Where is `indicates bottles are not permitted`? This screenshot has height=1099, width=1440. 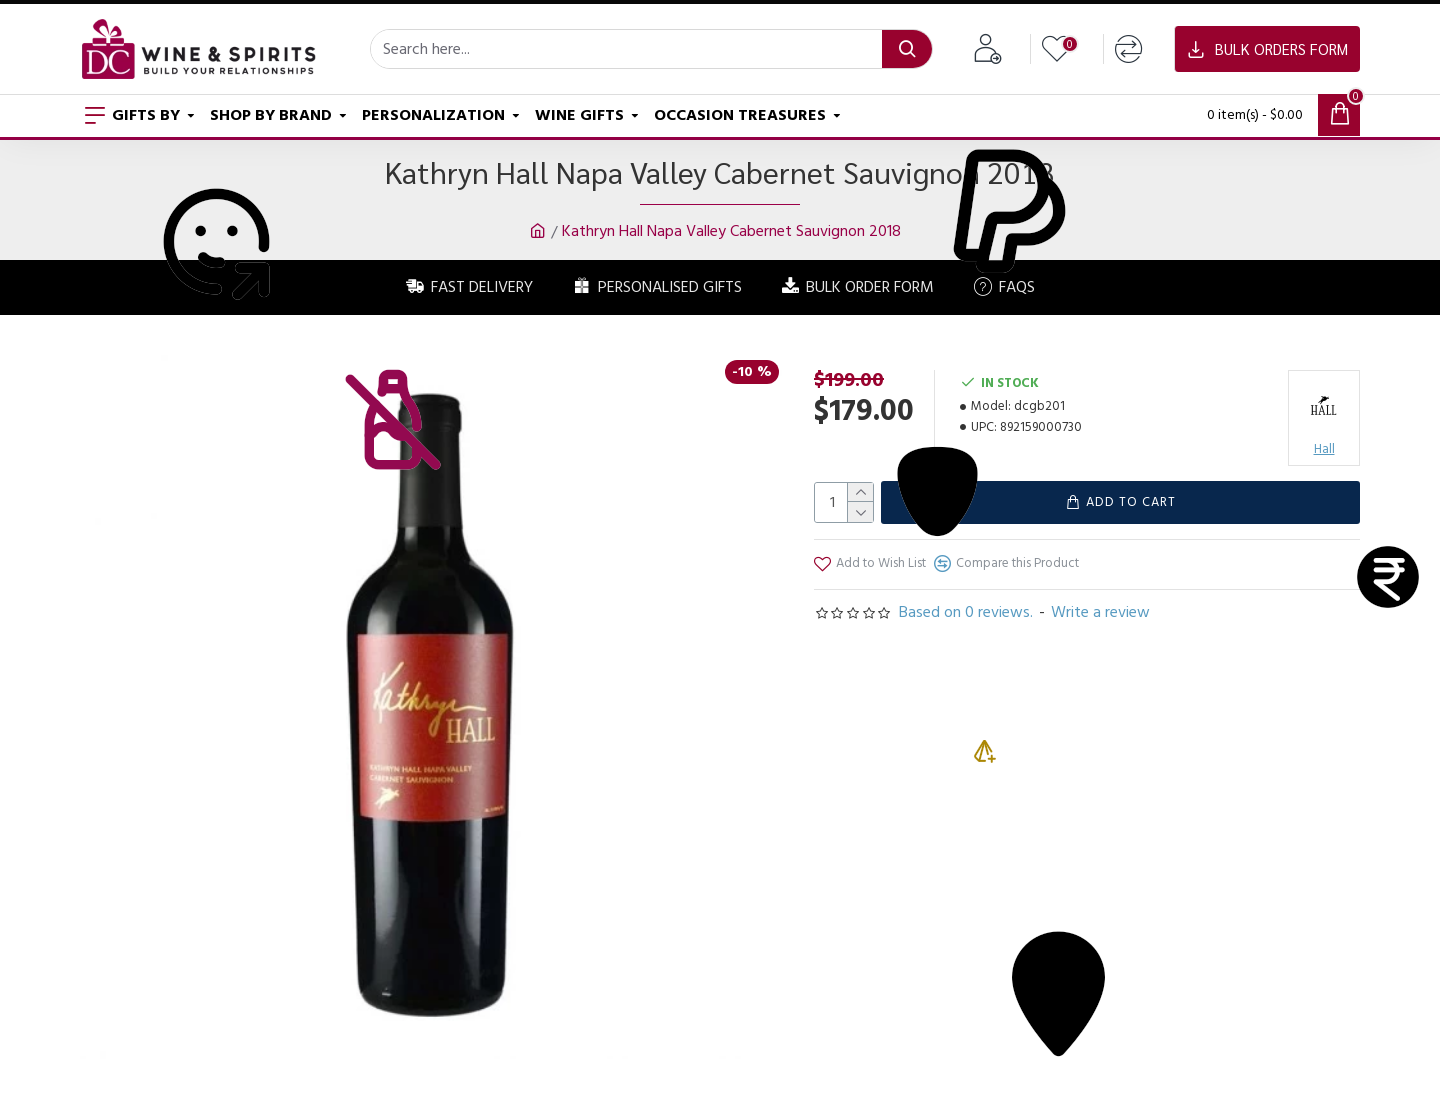 indicates bottles are not permitted is located at coordinates (393, 422).